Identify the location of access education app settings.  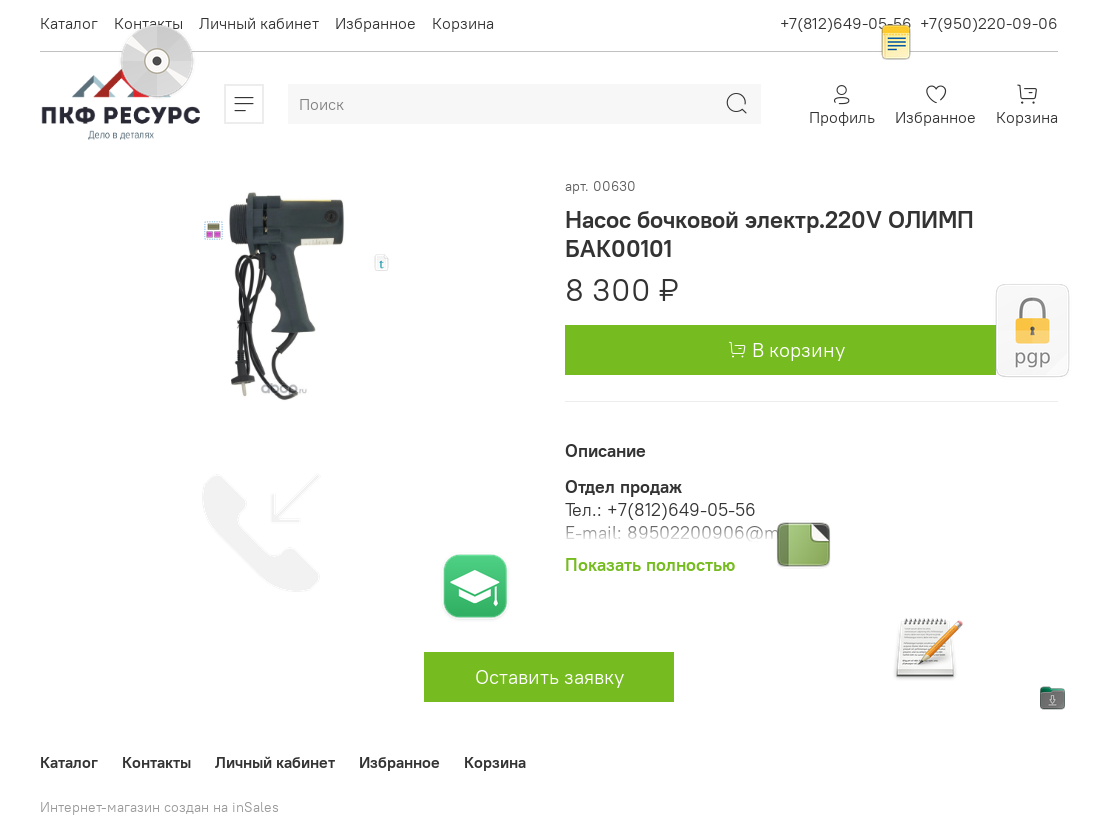
(475, 586).